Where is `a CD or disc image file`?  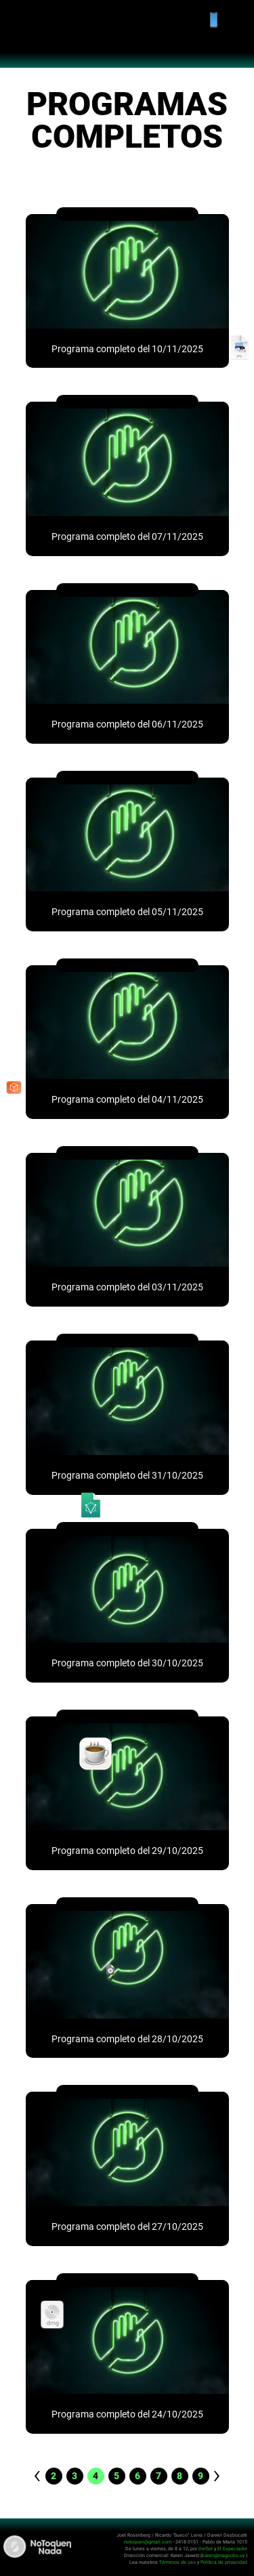 a CD or disc image file is located at coordinates (110, 1970).